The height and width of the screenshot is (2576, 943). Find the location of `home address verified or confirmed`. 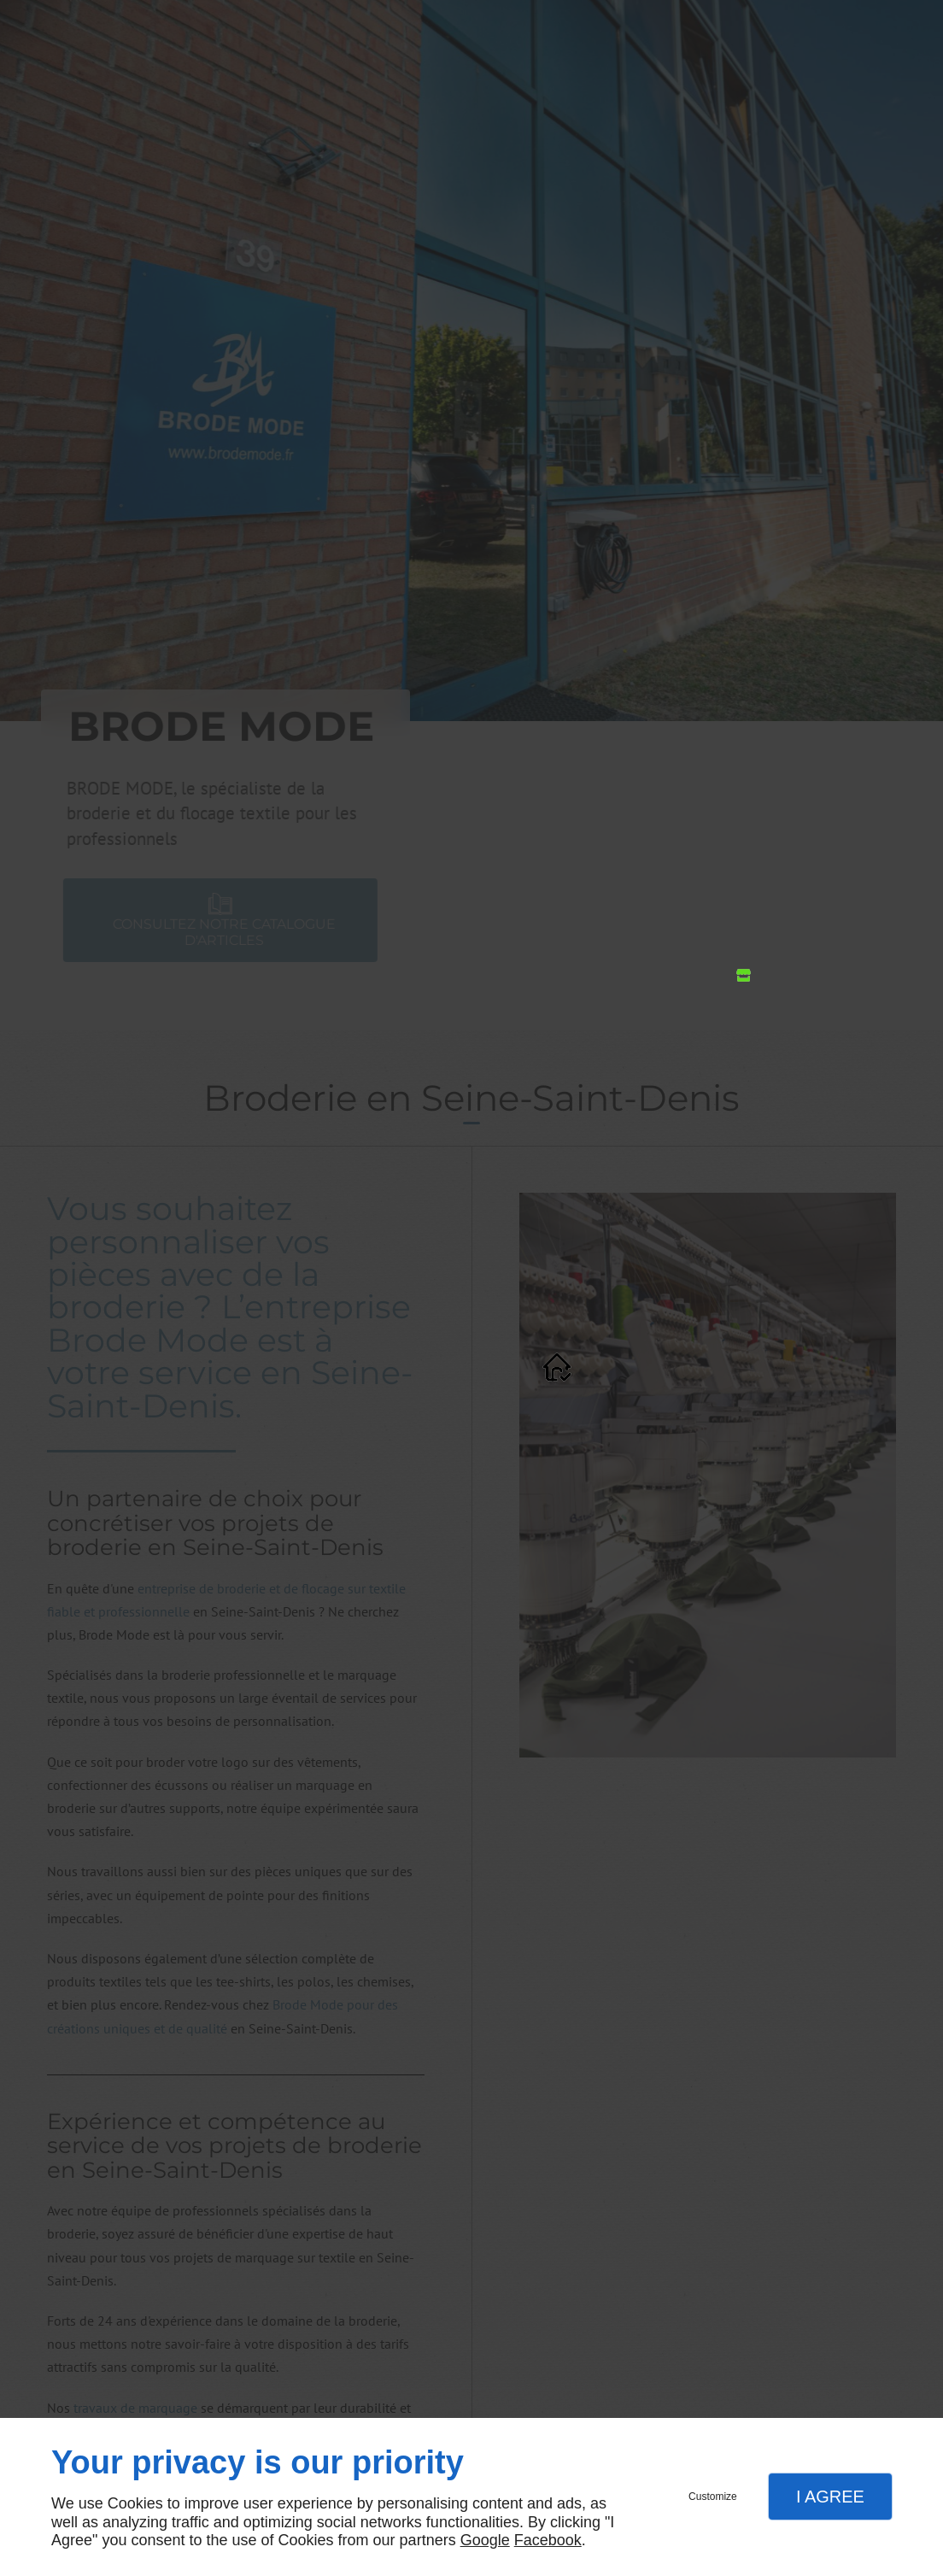

home address verified or confirmed is located at coordinates (557, 1367).